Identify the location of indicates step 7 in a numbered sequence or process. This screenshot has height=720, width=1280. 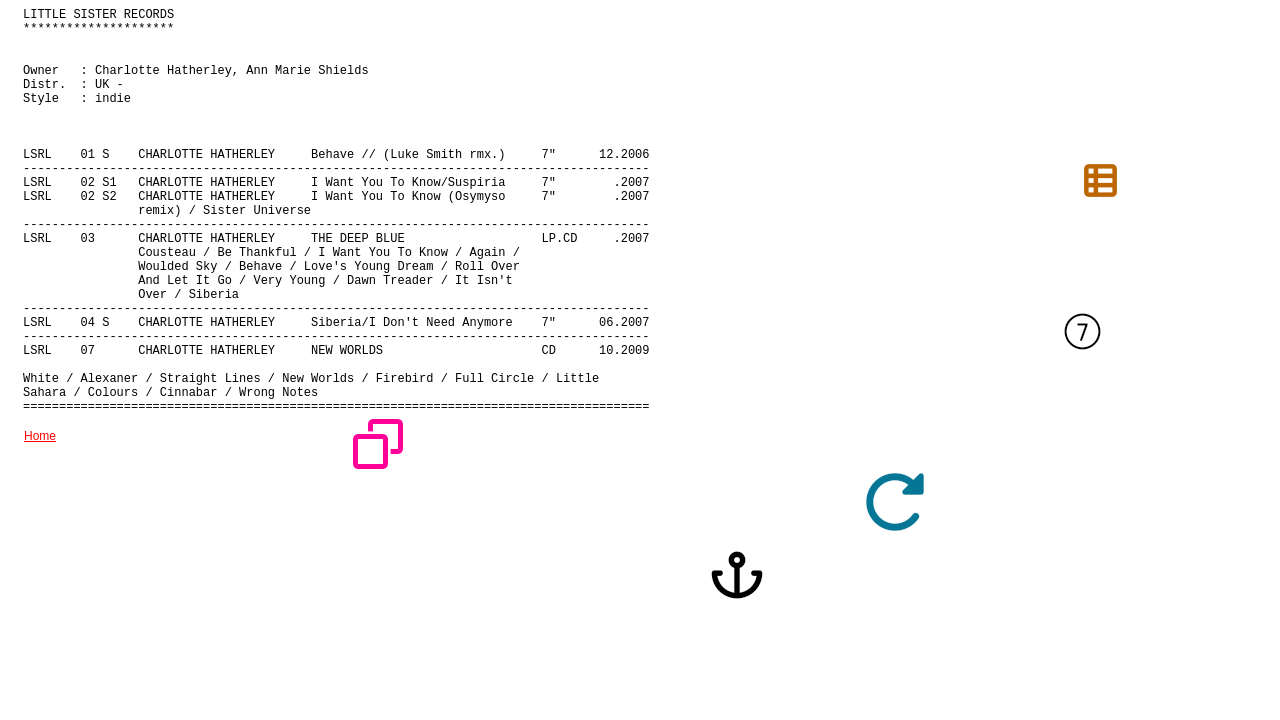
(1082, 331).